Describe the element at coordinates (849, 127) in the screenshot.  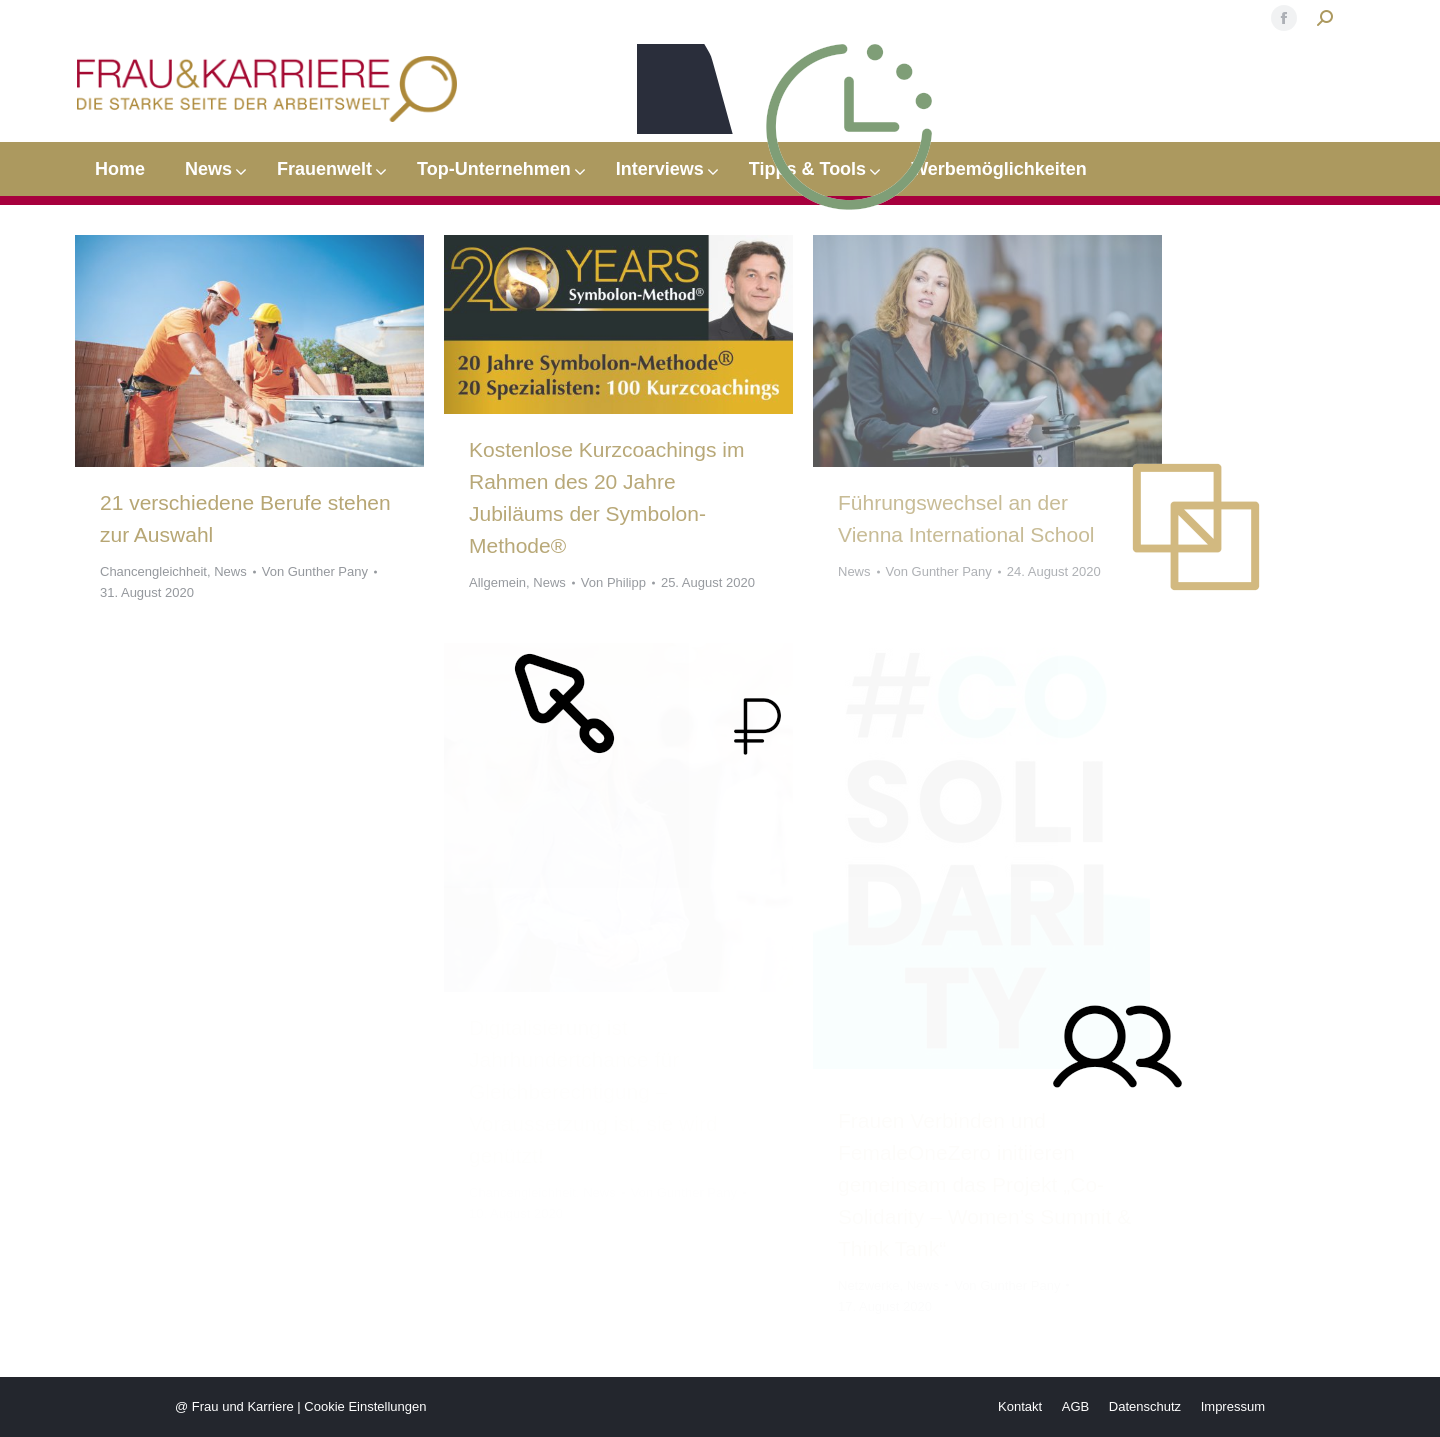
I see `view countdown timer` at that location.